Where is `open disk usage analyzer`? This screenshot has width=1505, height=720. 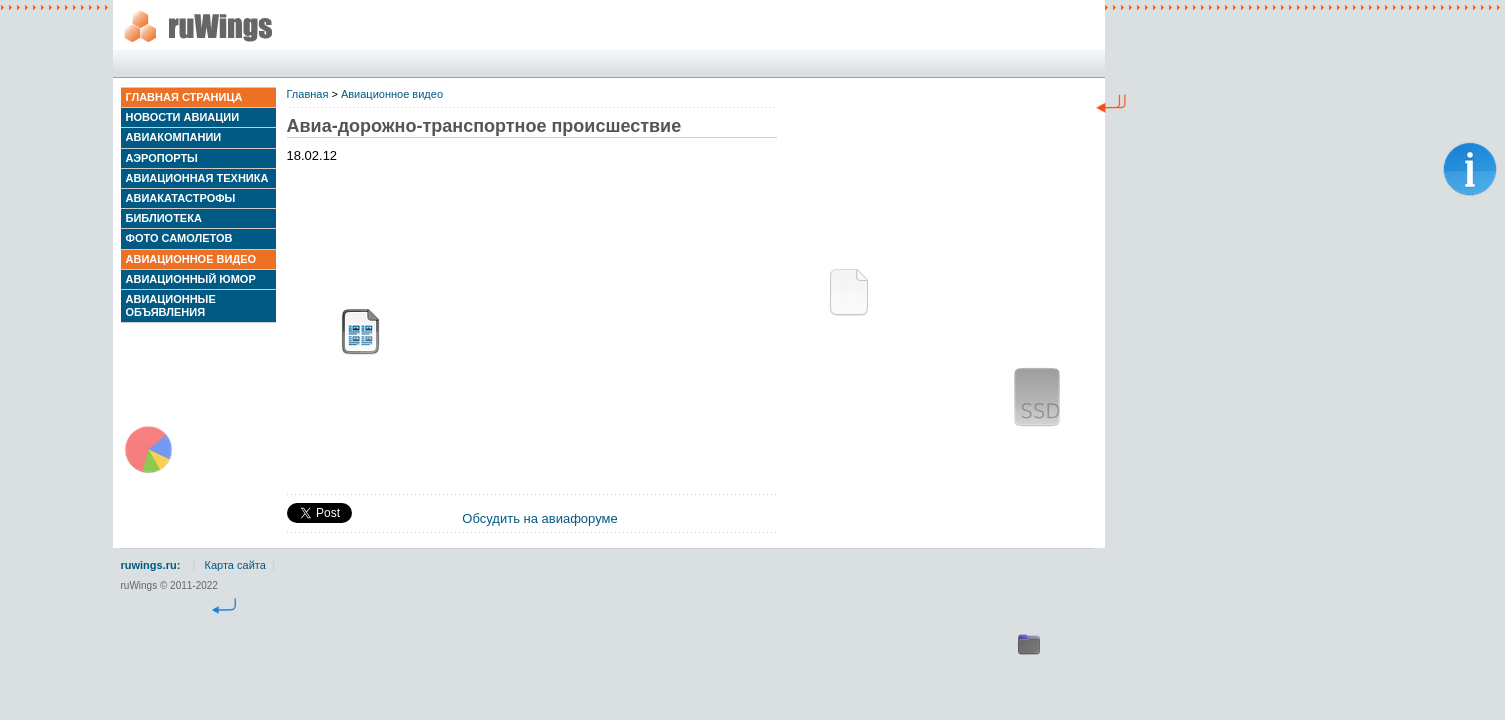 open disk usage analyzer is located at coordinates (148, 449).